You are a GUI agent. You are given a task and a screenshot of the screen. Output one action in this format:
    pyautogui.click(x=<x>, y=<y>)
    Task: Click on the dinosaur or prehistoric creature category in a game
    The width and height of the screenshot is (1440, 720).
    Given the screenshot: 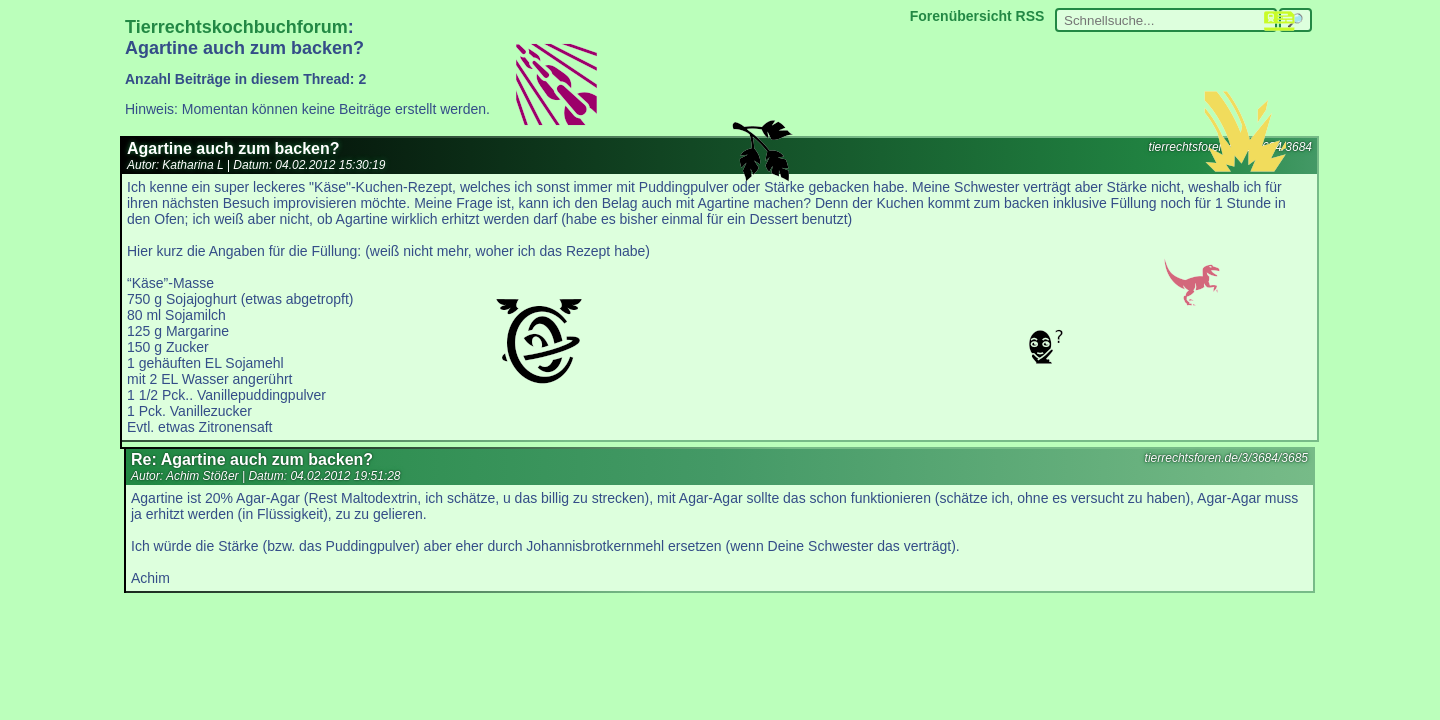 What is the action you would take?
    pyautogui.click(x=1192, y=282)
    